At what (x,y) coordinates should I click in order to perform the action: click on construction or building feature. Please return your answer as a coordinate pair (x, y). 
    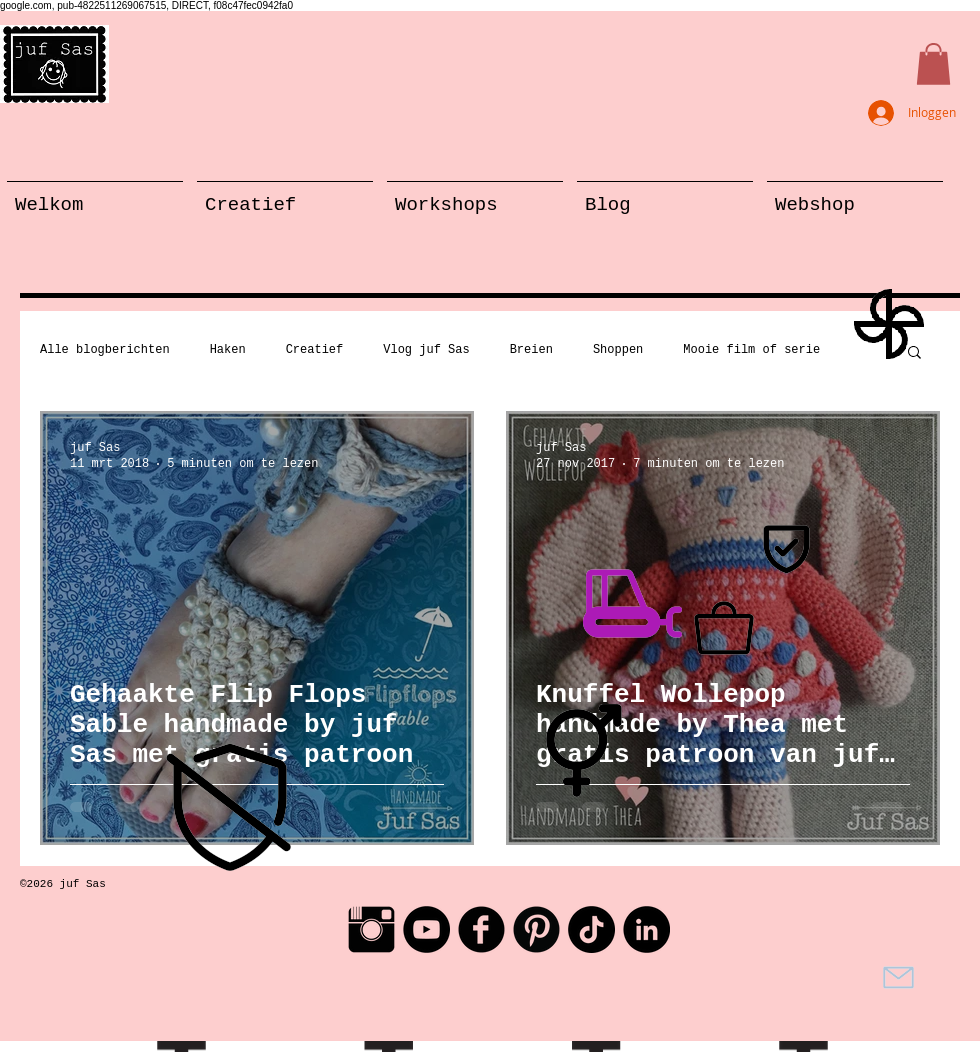
    Looking at the image, I should click on (632, 603).